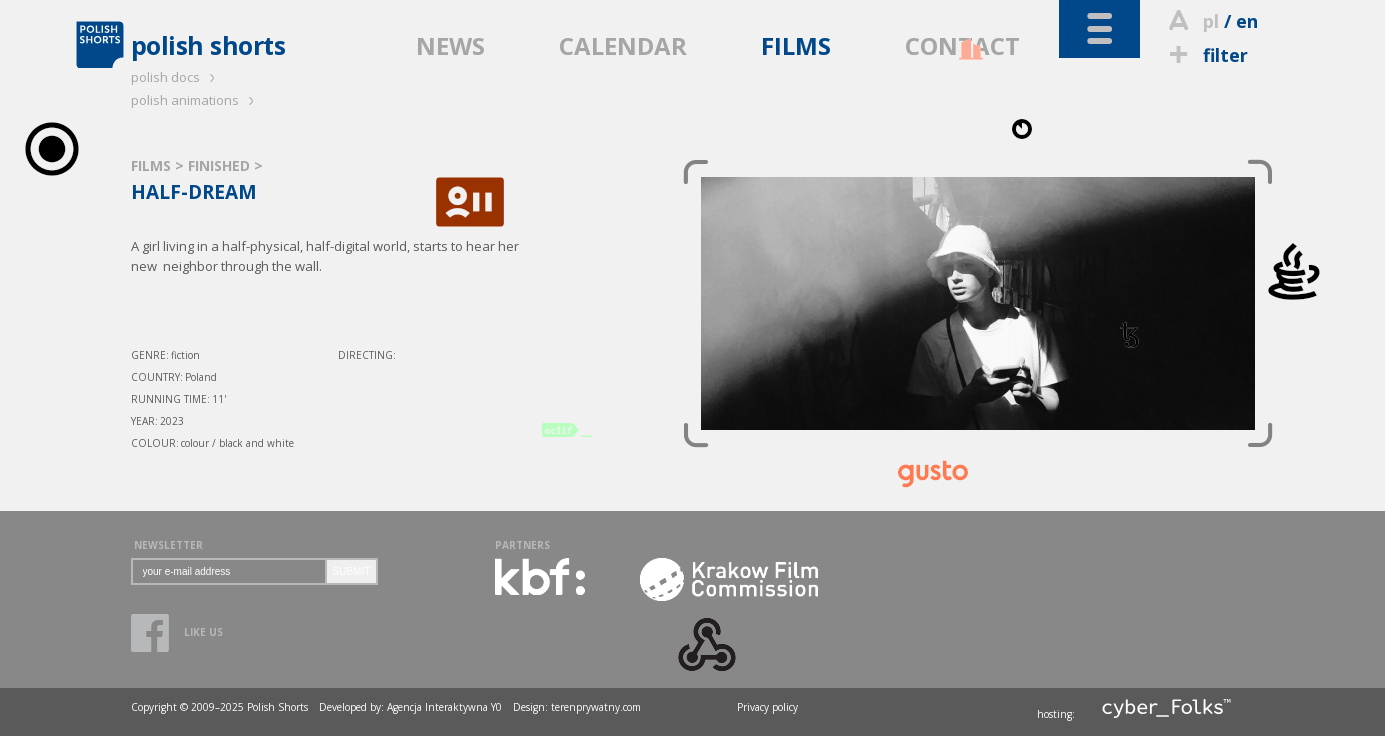  Describe the element at coordinates (567, 430) in the screenshot. I see `oclif command-line framework logo` at that location.